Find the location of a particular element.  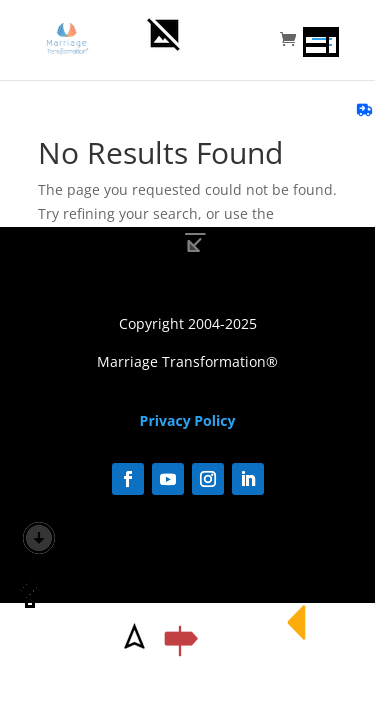

navigate to directions or wayfinding is located at coordinates (180, 641).